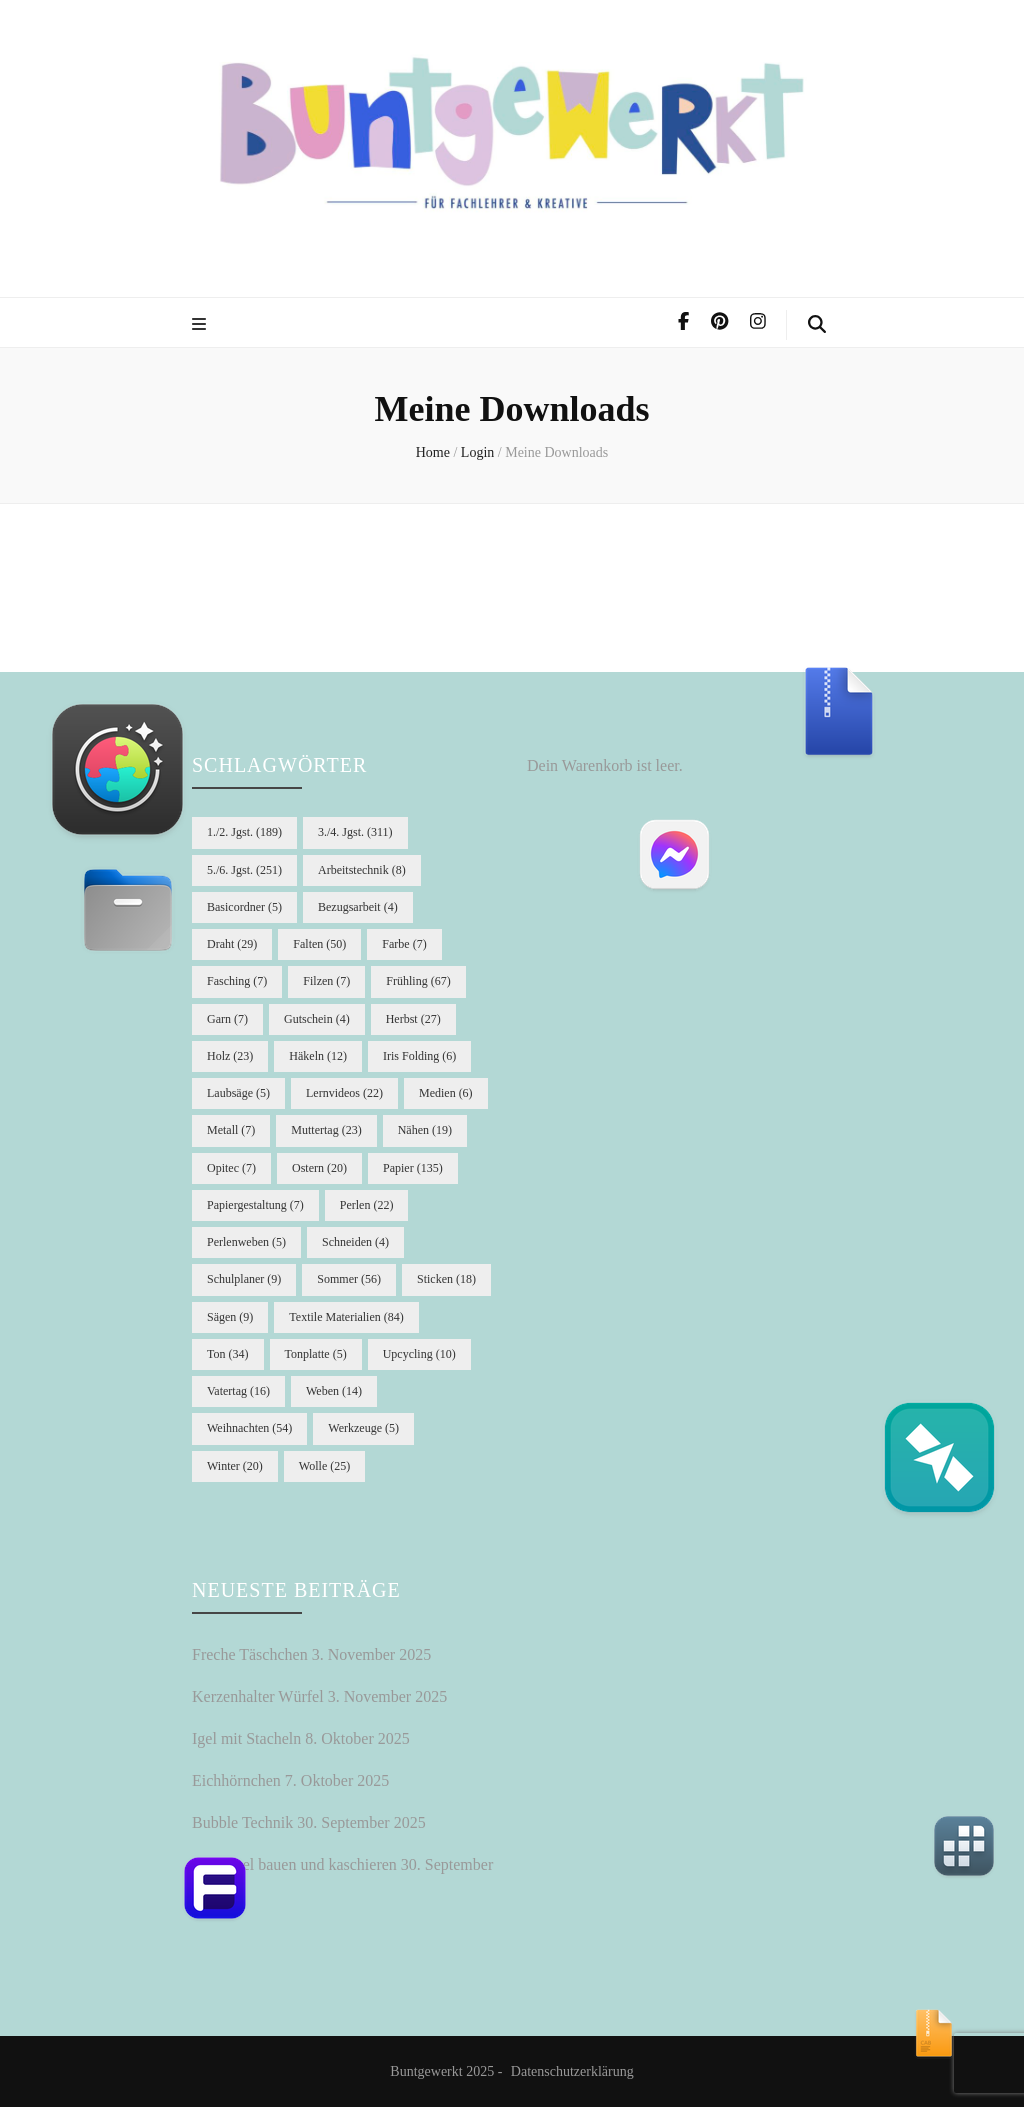 The width and height of the screenshot is (1024, 2107). I want to click on launch gpredict satellite tracking application, so click(939, 1457).